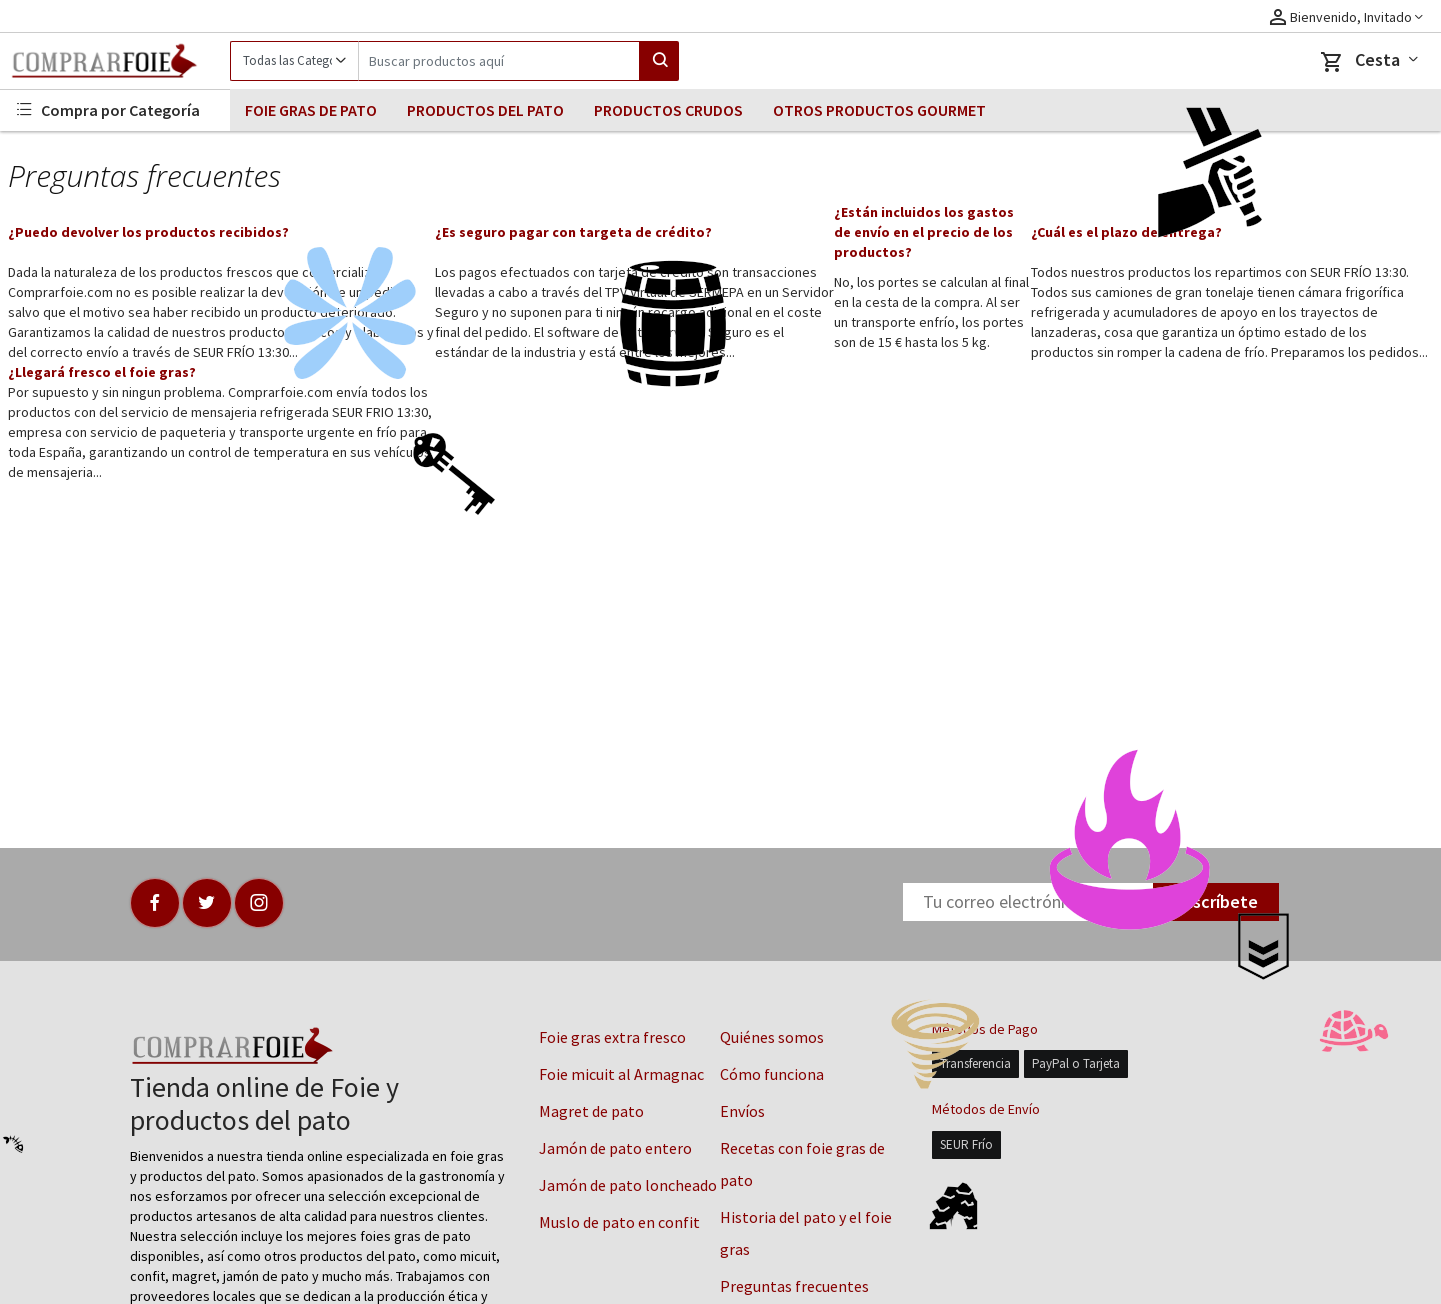  Describe the element at coordinates (1128, 840) in the screenshot. I see `access fire pit or bonfire feature in game` at that location.